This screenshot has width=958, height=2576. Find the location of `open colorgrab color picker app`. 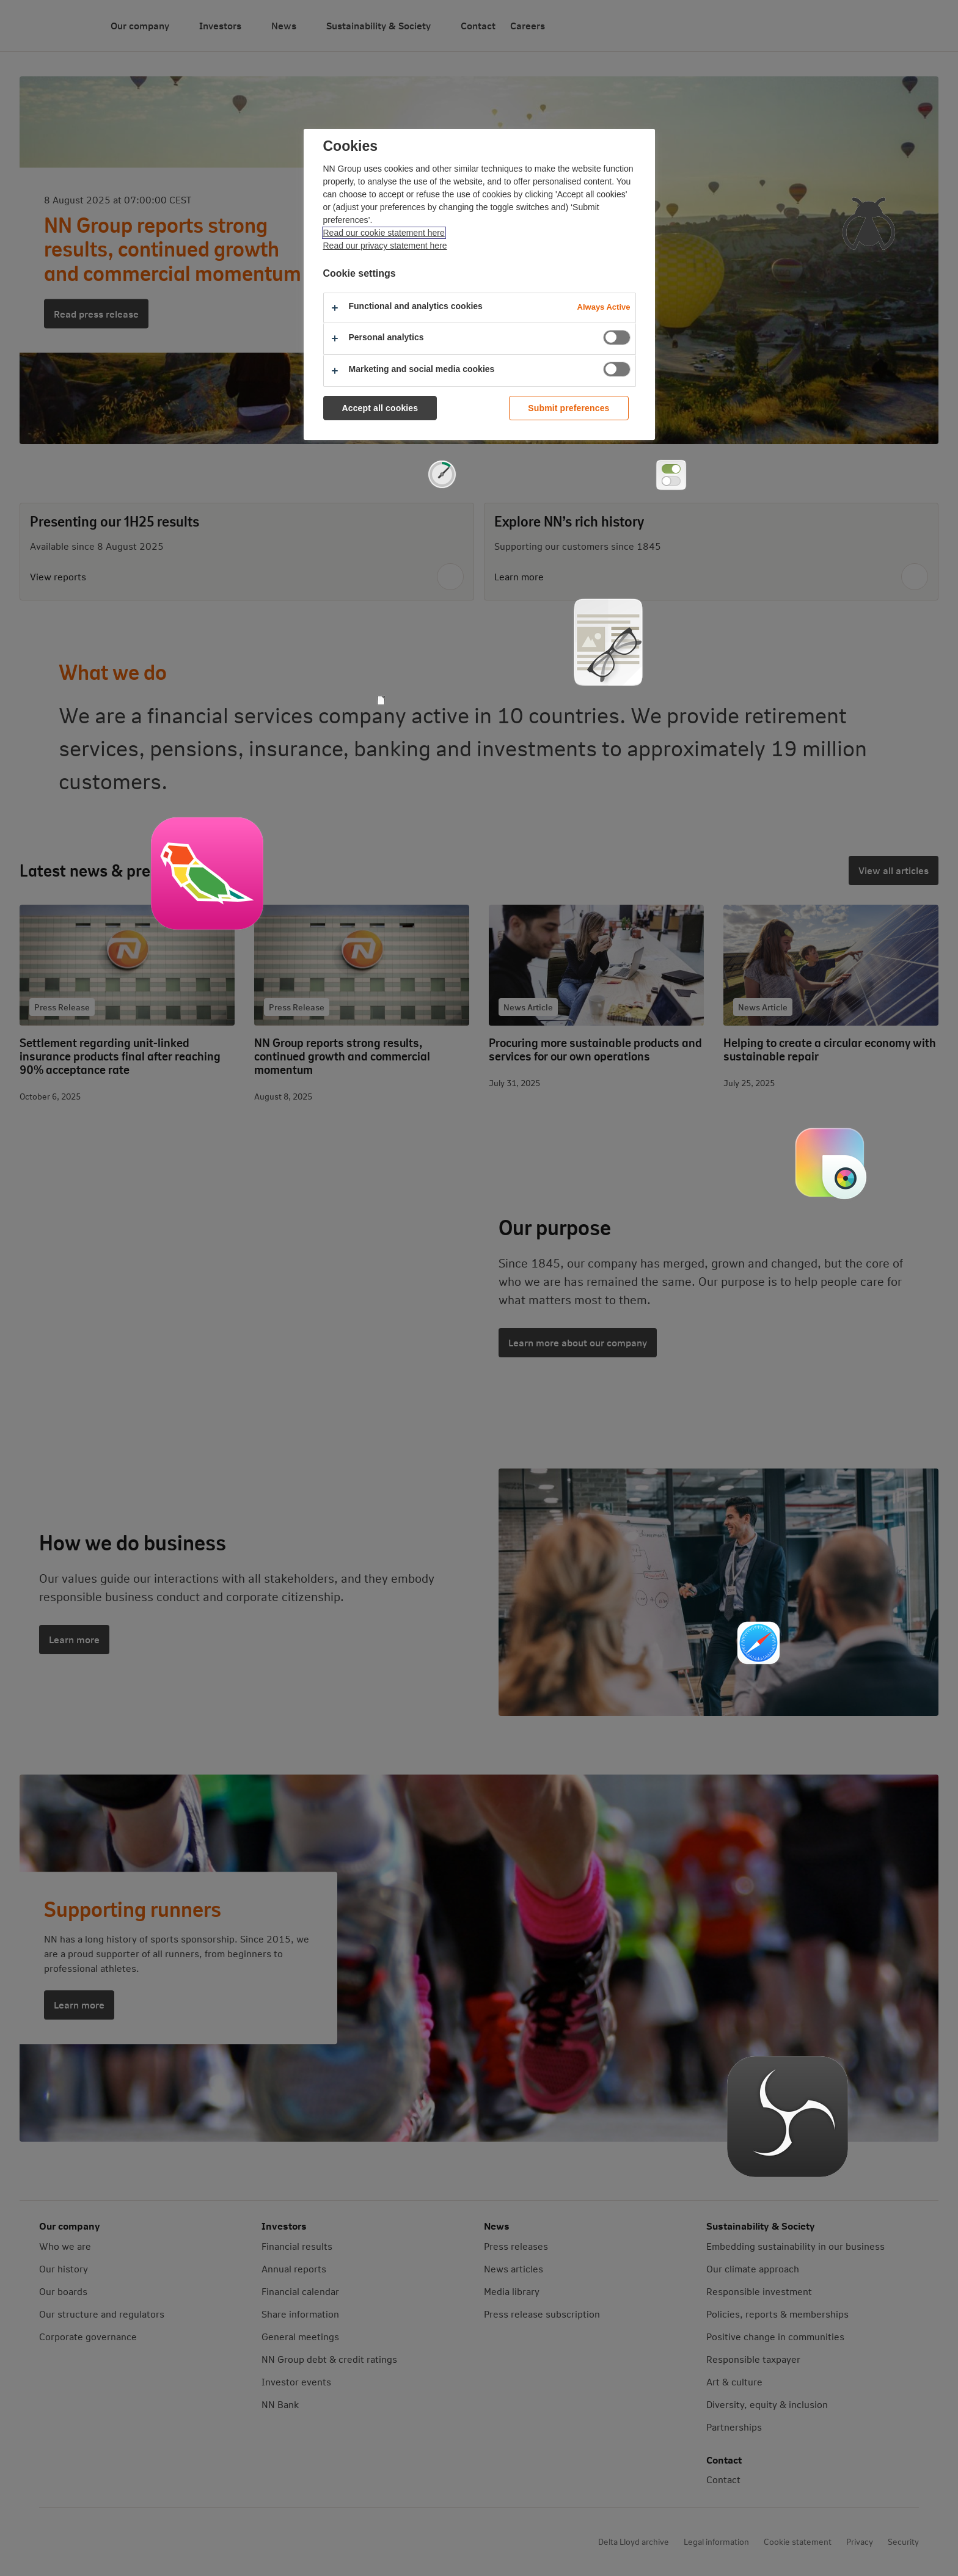

open colorgrab color picker app is located at coordinates (830, 1162).